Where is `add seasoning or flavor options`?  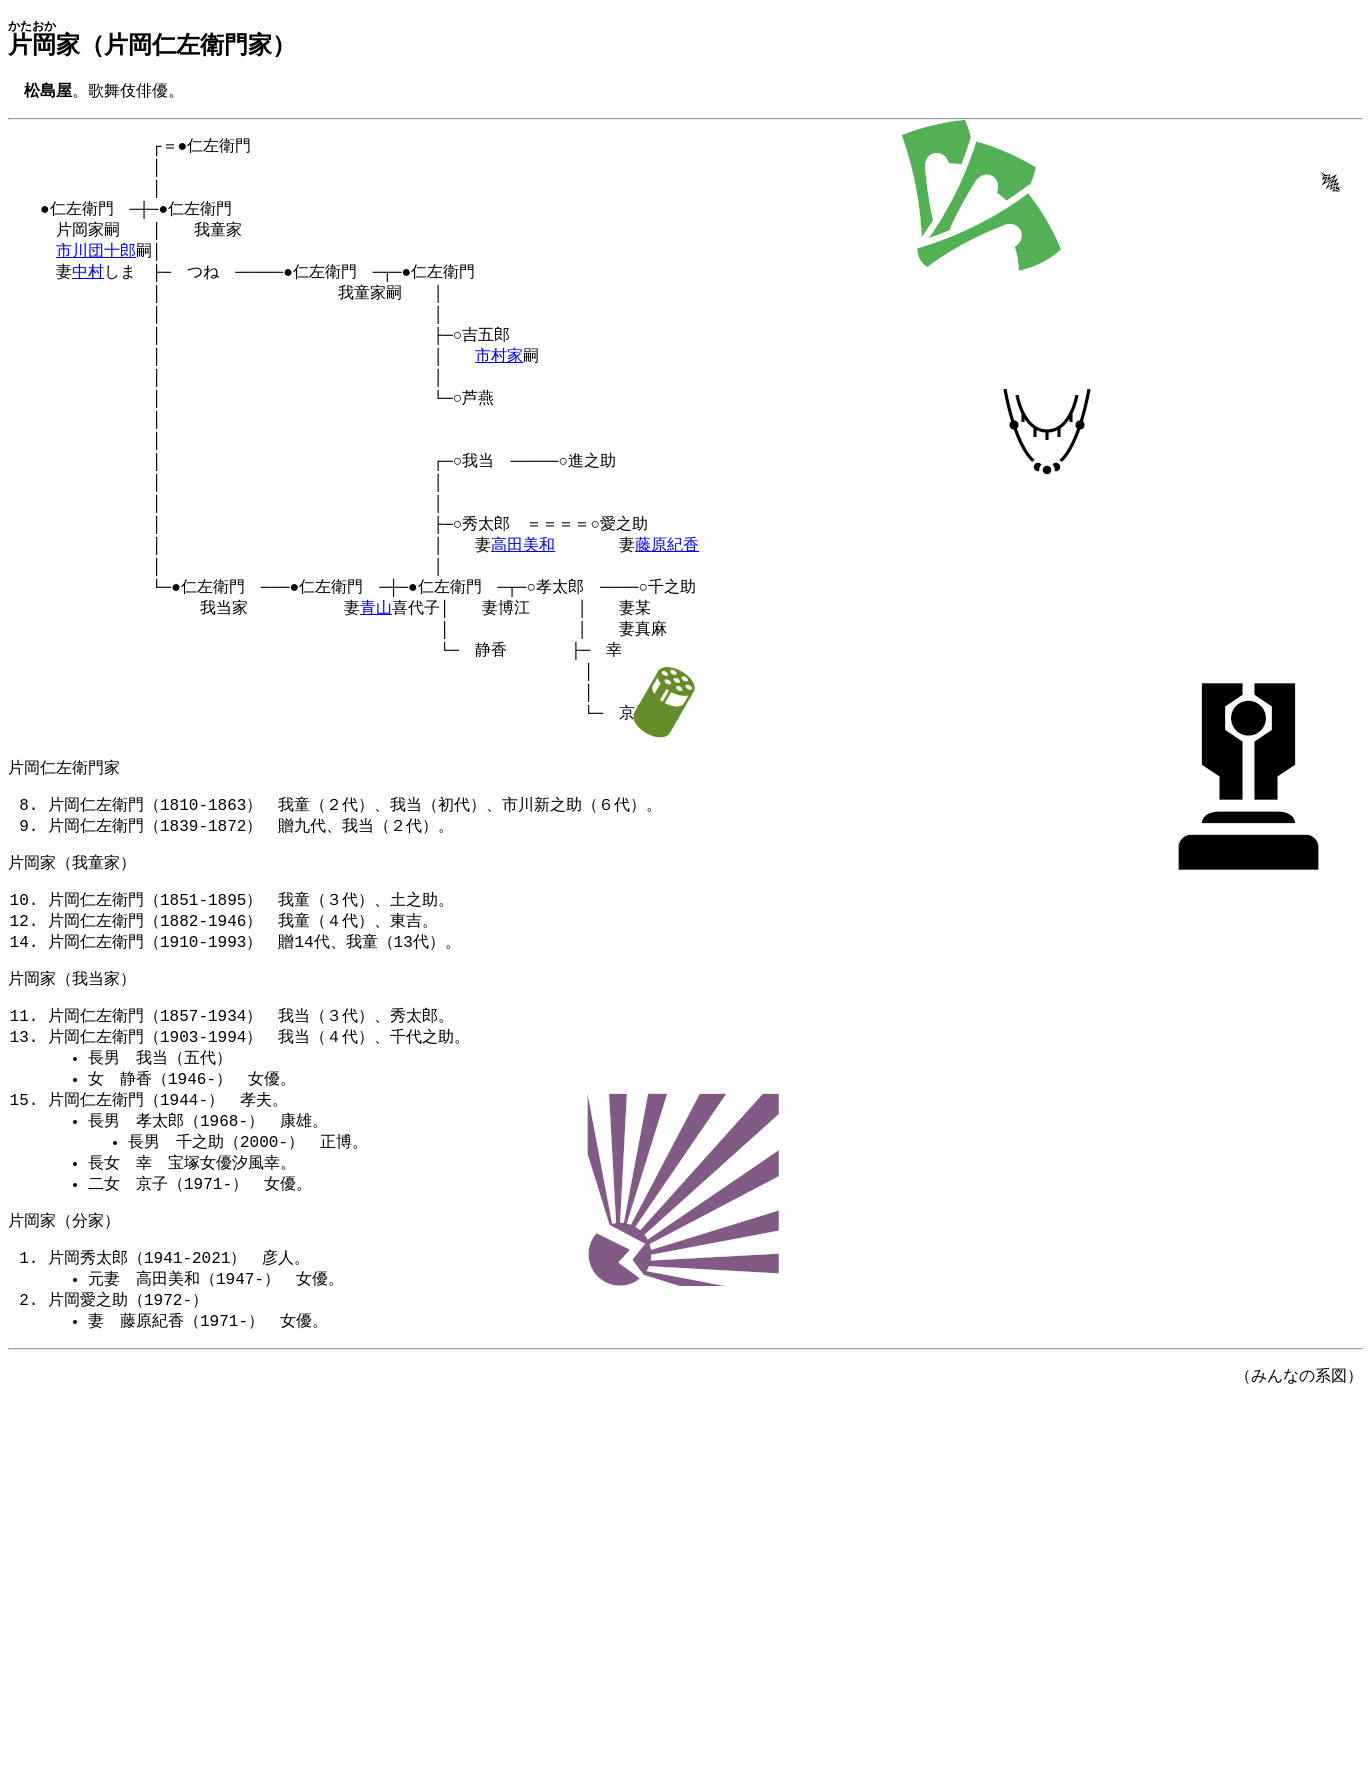
add seasoning or flavor options is located at coordinates (663, 702).